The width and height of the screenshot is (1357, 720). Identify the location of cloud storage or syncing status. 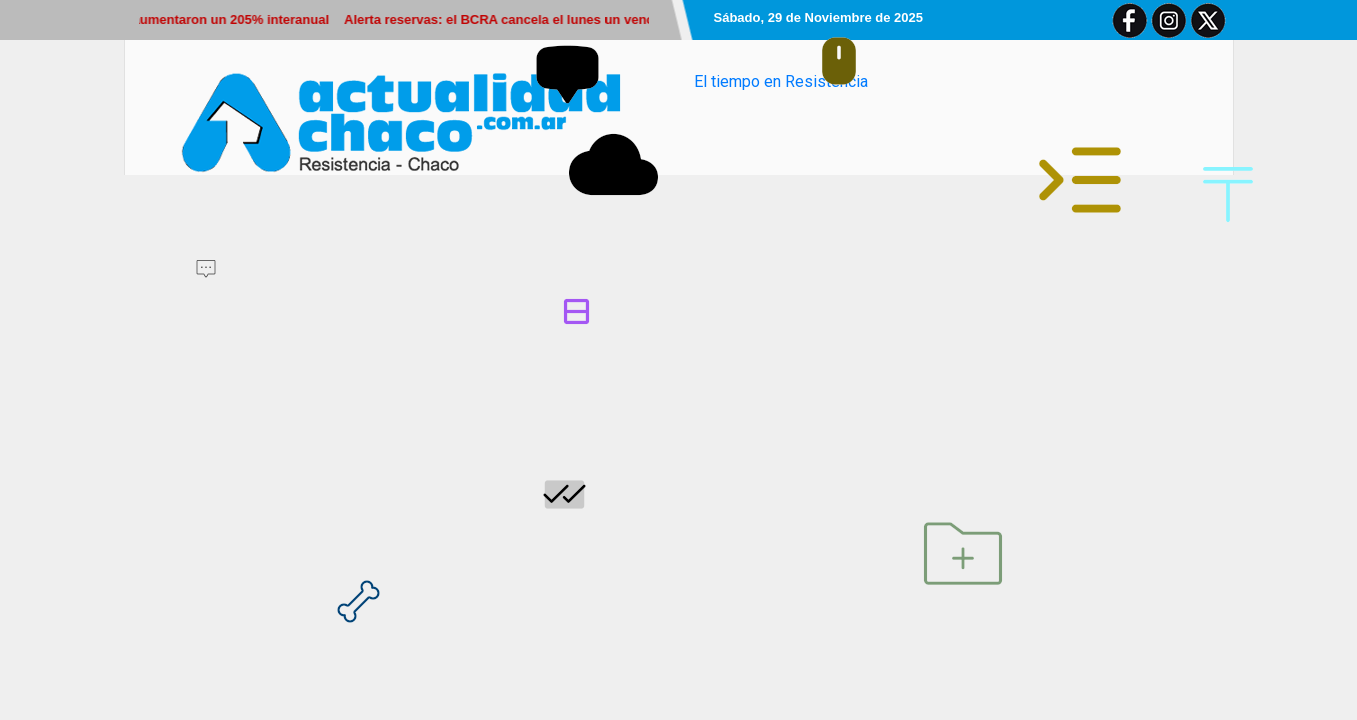
(613, 164).